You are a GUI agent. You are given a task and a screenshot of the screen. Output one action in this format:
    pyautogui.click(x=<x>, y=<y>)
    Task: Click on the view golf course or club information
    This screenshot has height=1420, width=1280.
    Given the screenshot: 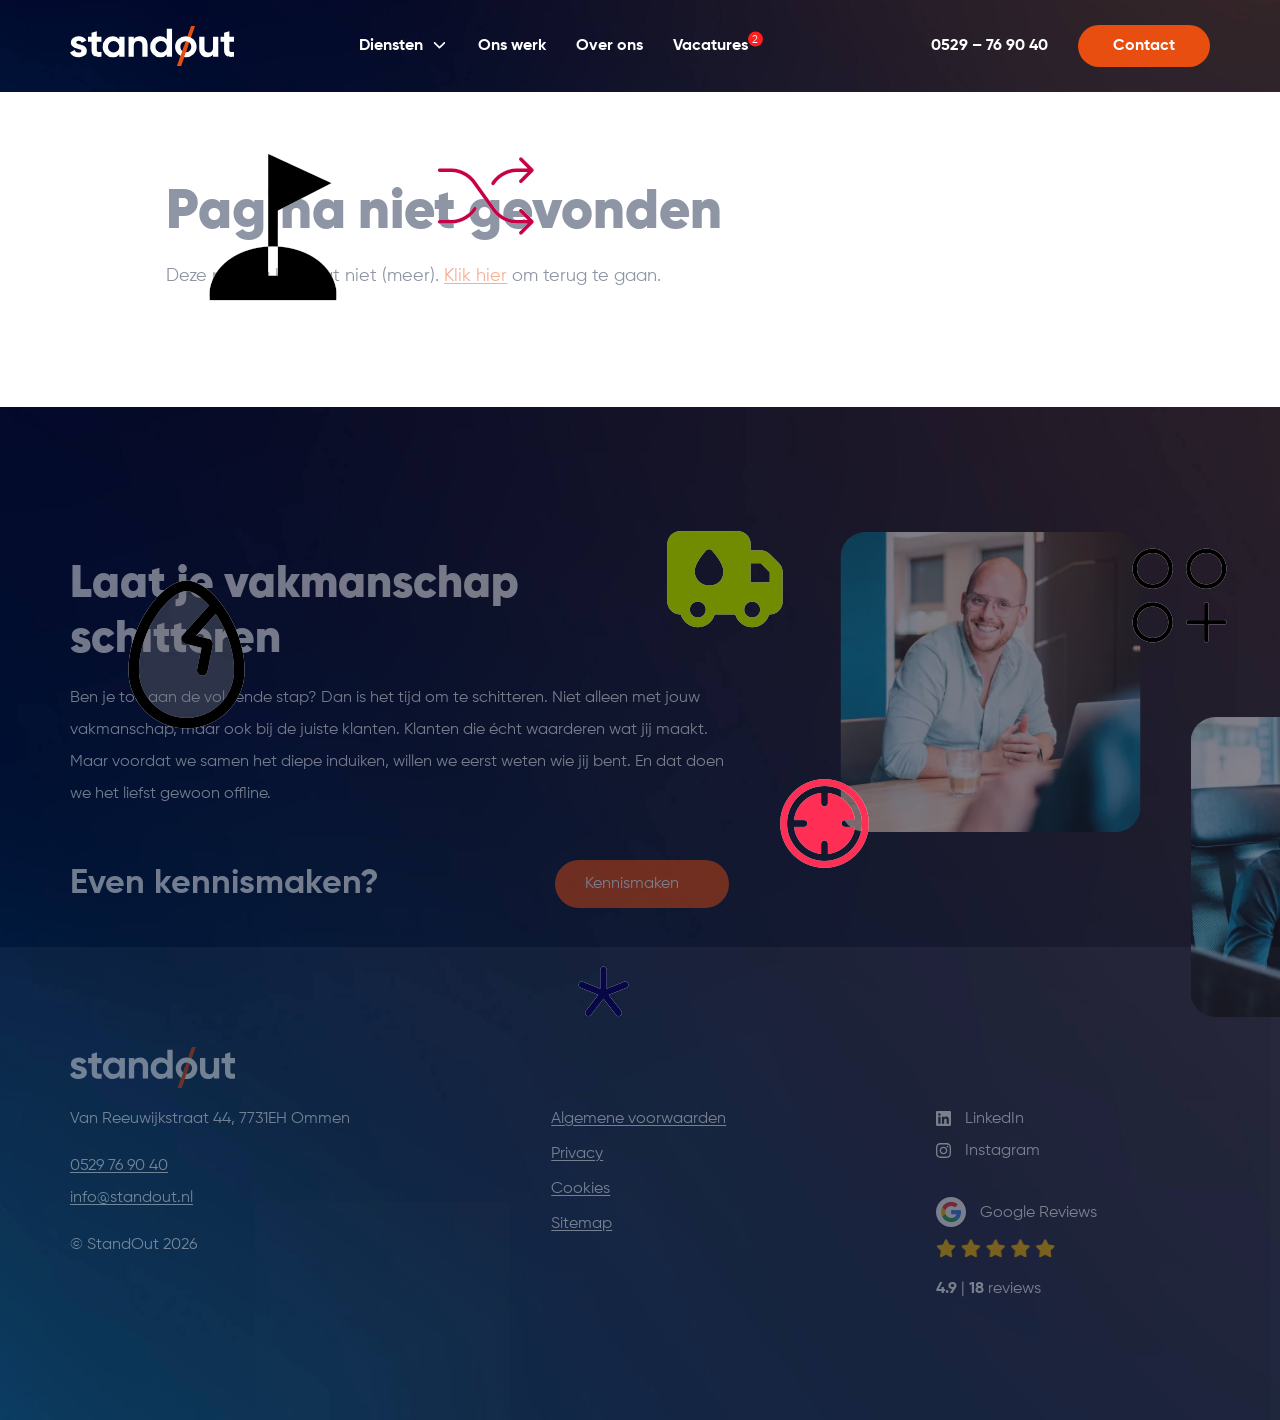 What is the action you would take?
    pyautogui.click(x=273, y=227)
    